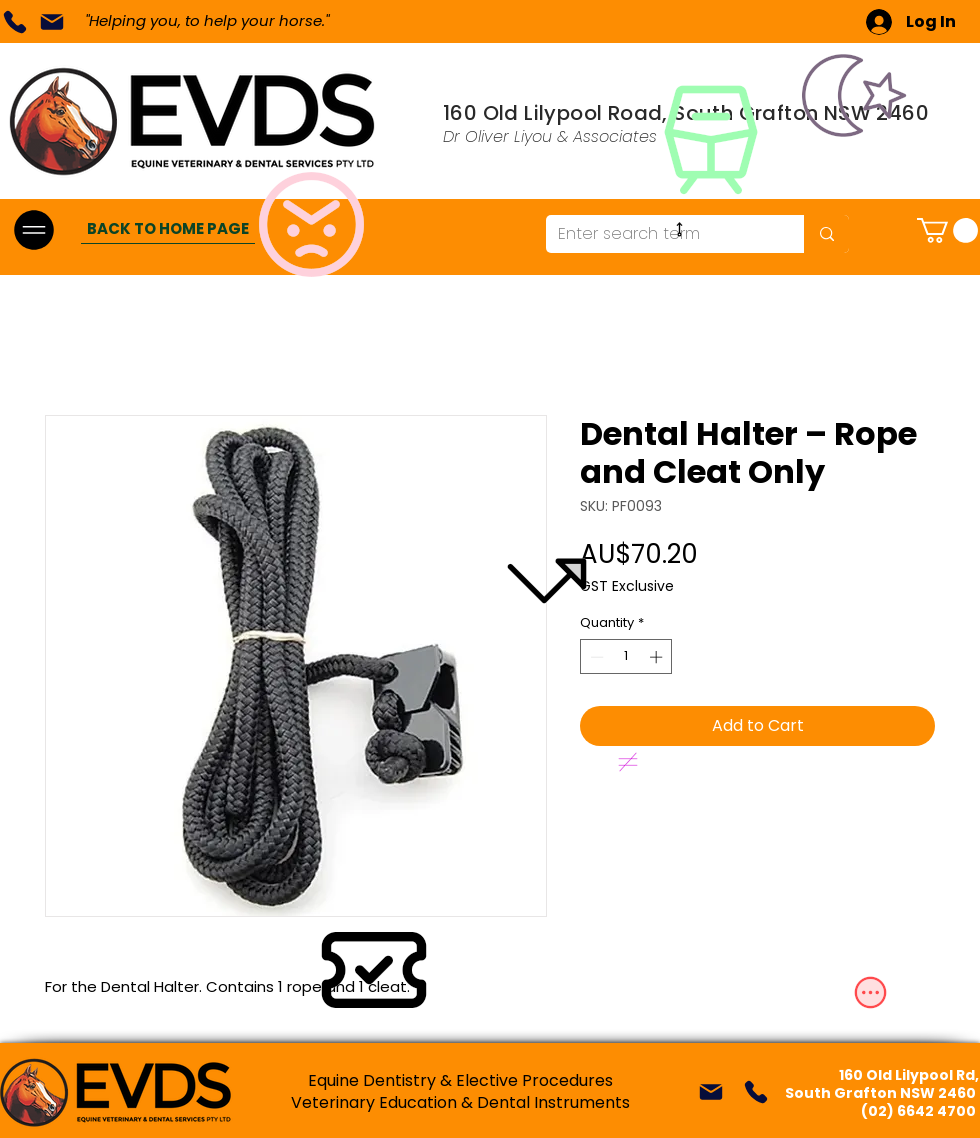 The width and height of the screenshot is (980, 1138). I want to click on open more options menu, so click(870, 992).